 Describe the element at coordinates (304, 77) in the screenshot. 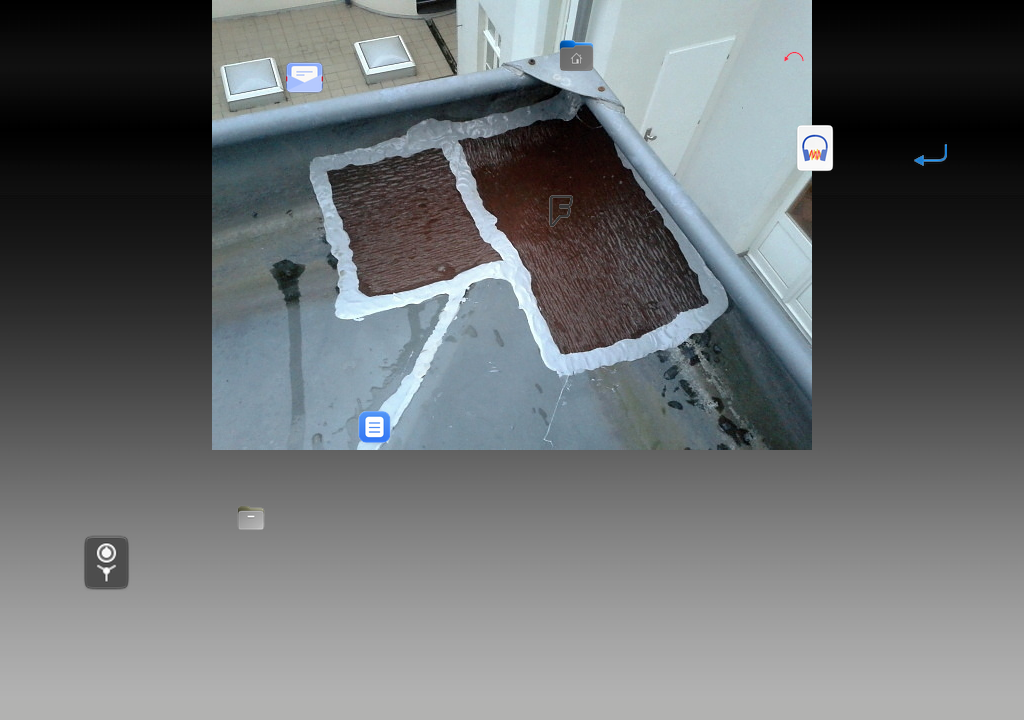

I see `open evolution email and calendar app` at that location.